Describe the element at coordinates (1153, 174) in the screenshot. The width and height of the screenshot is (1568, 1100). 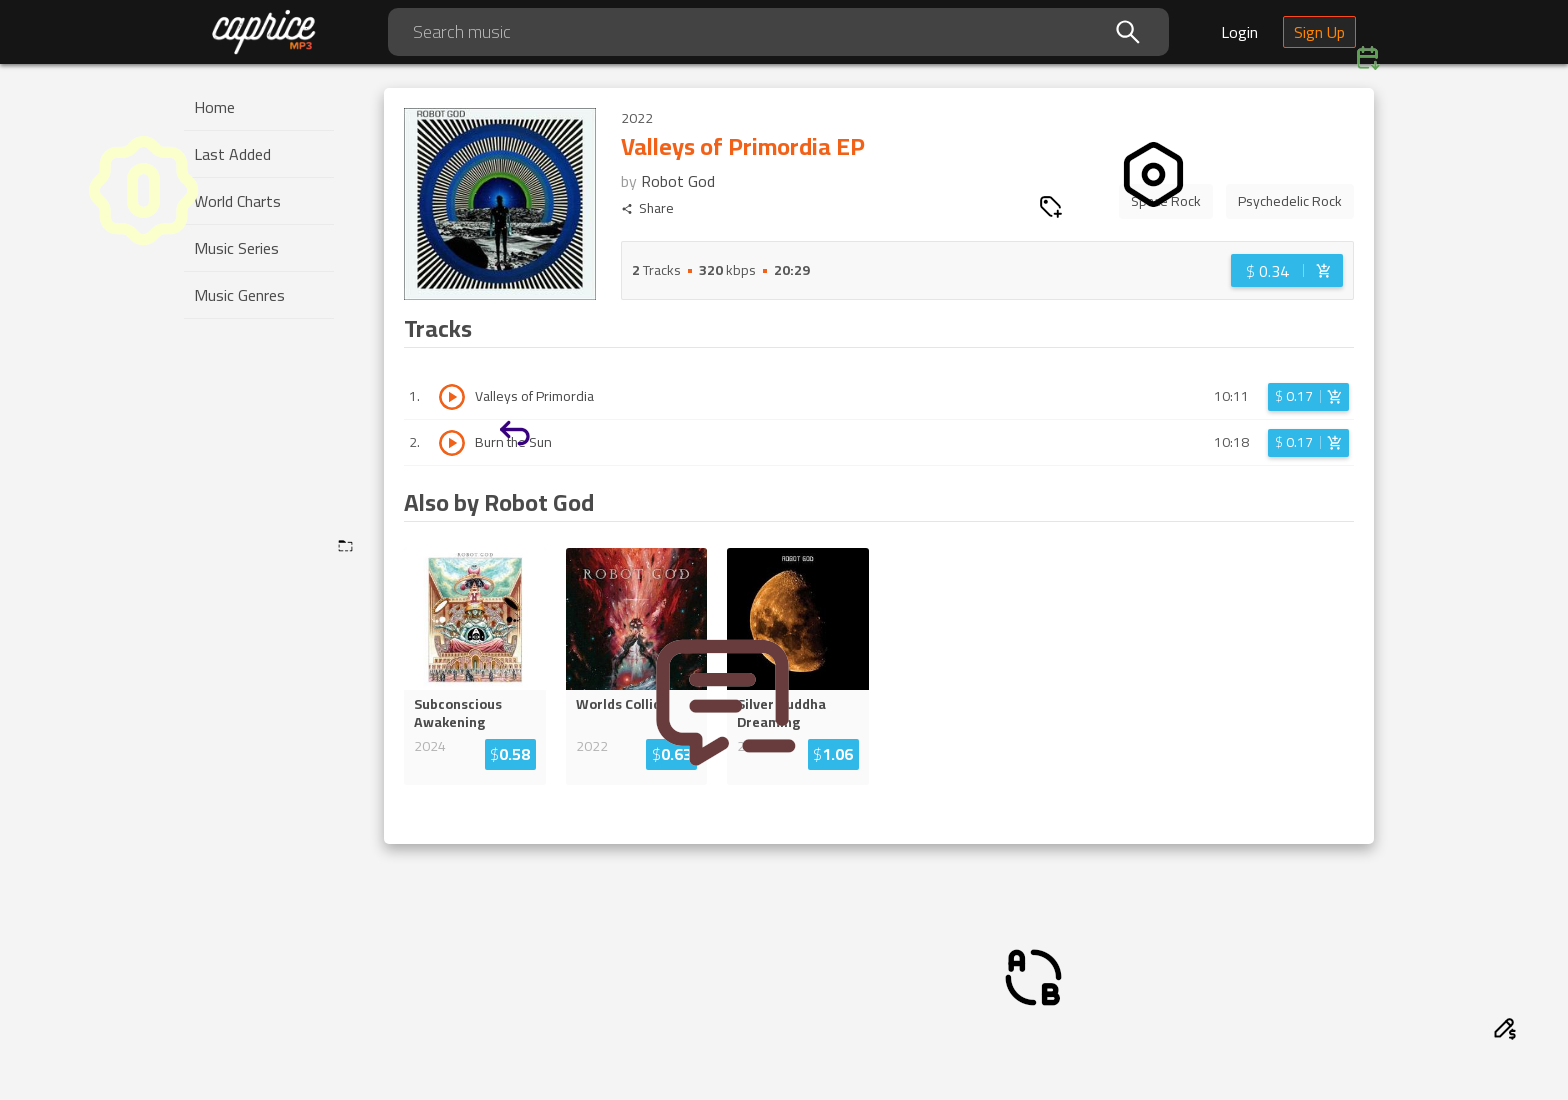
I see `access settings or preferences` at that location.